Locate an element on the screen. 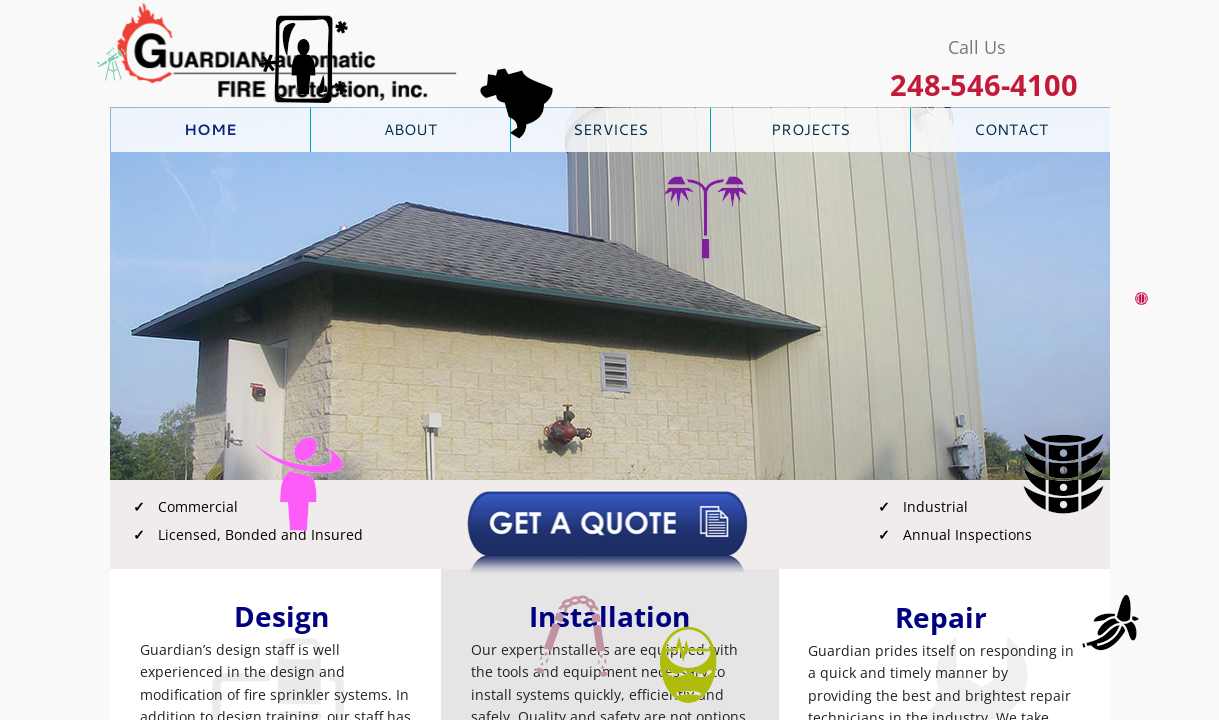 This screenshot has width=1219, height=720. access defense or protection settings is located at coordinates (1141, 298).